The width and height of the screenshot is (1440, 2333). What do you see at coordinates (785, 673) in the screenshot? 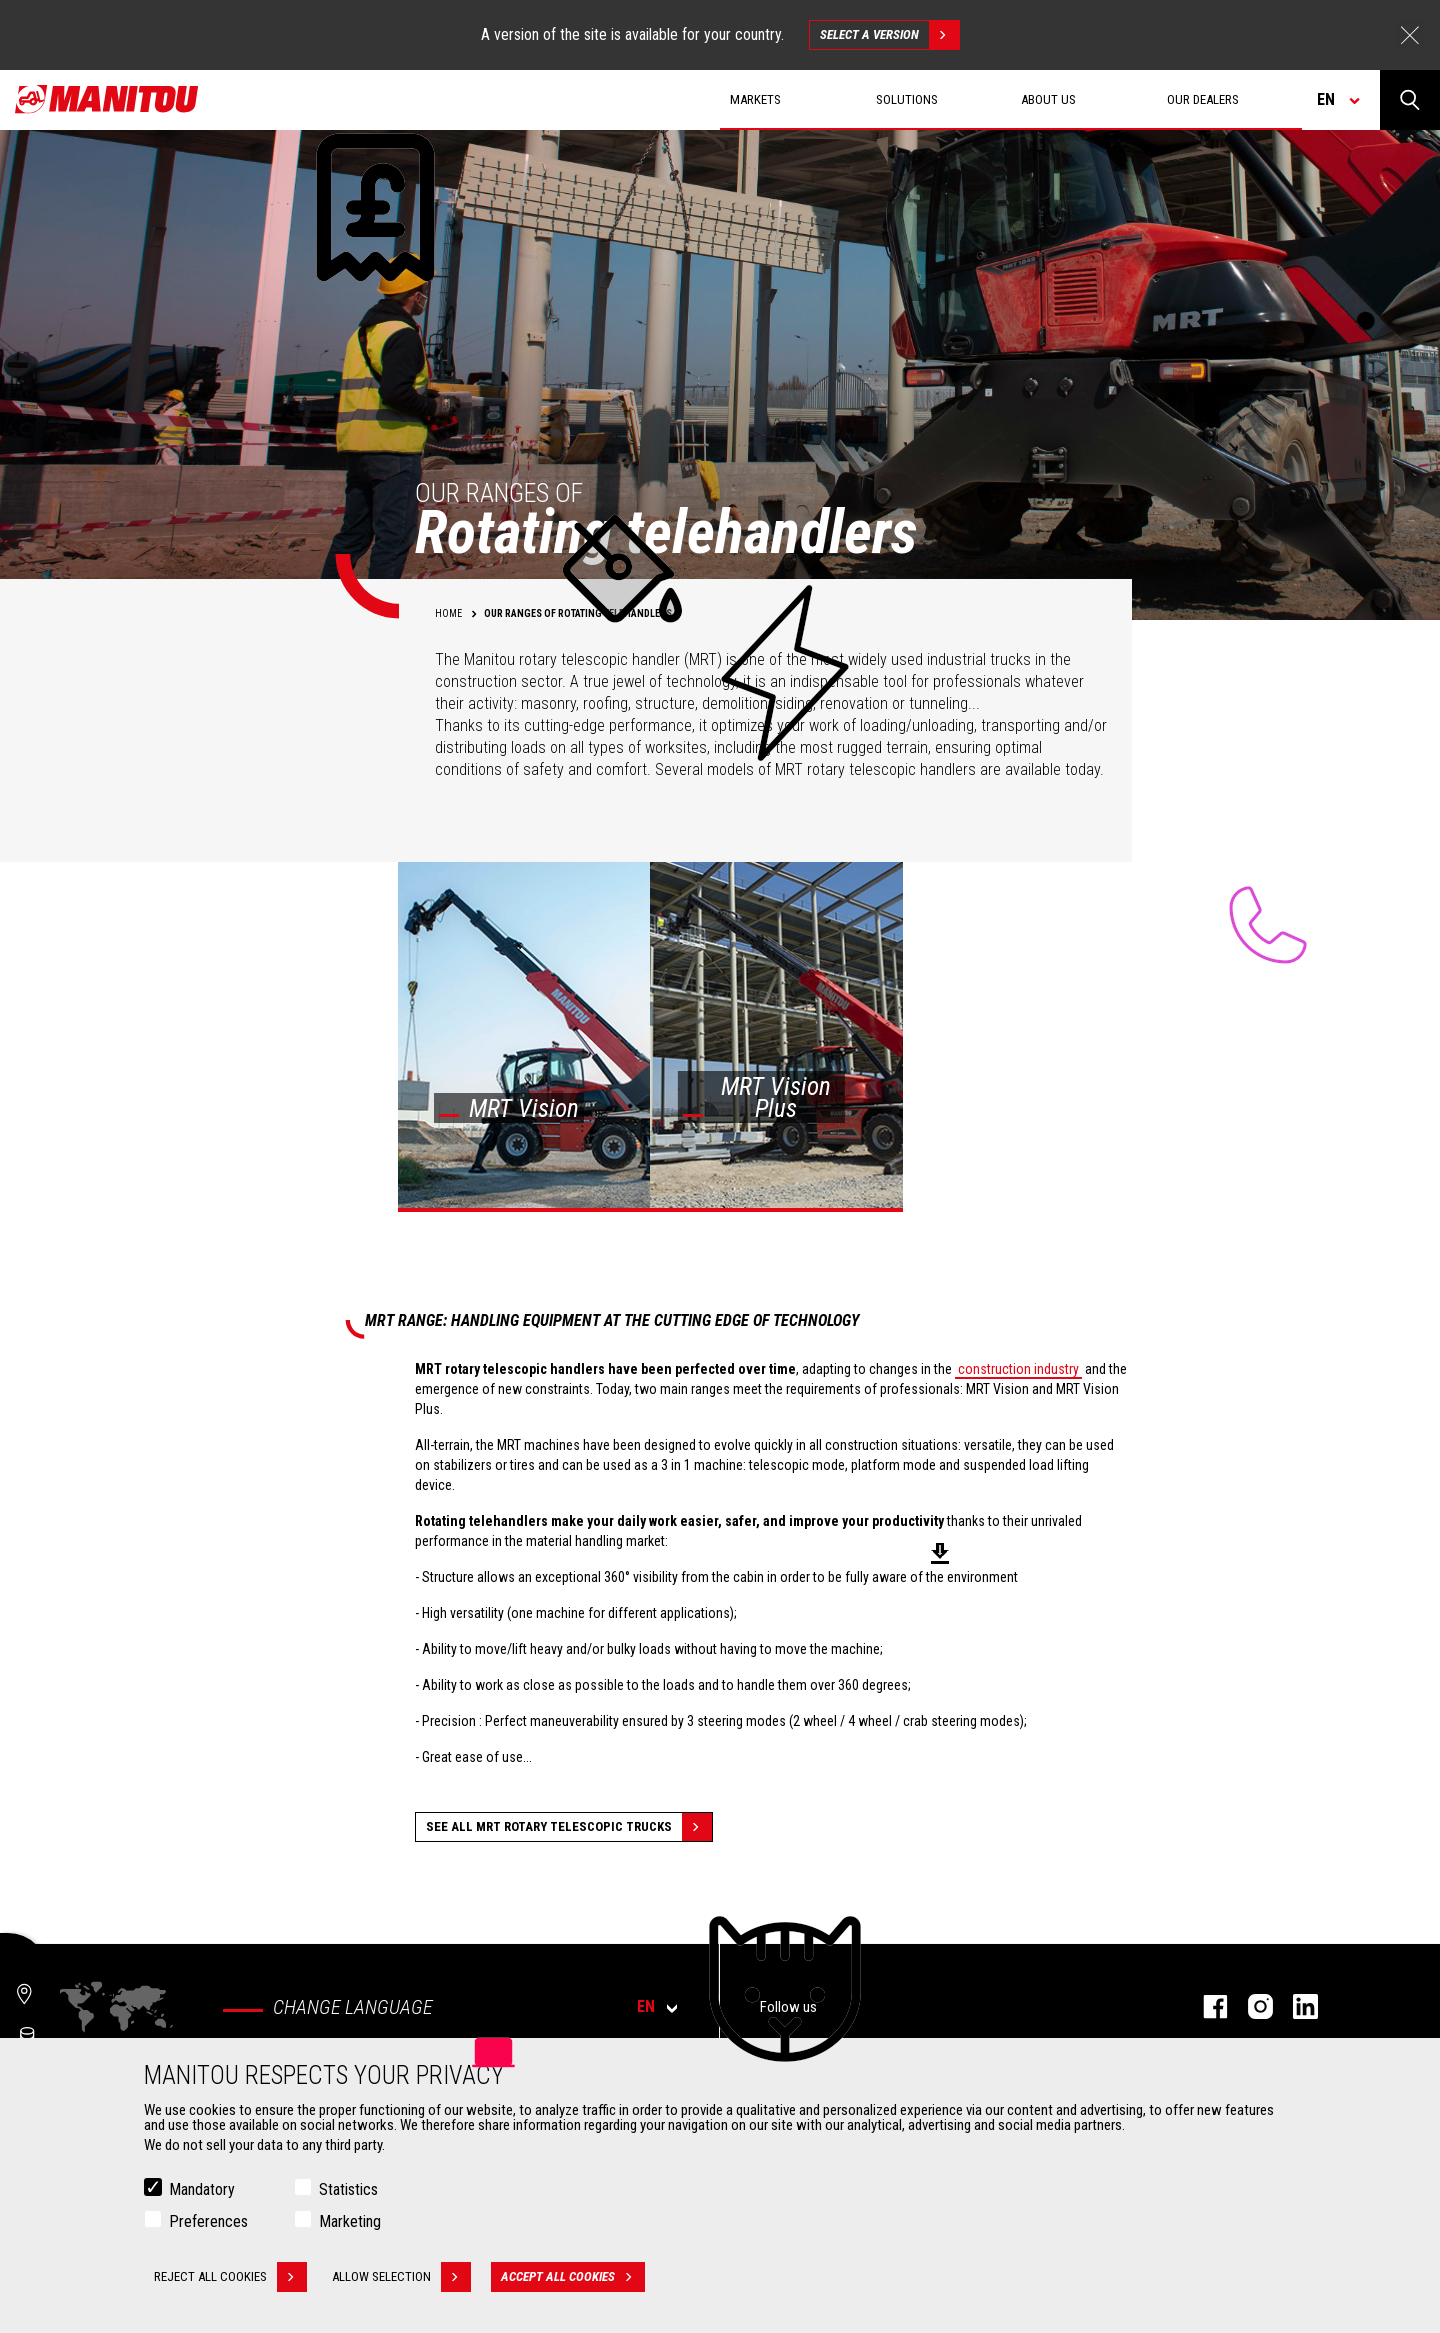
I see `indicates fast or instant action` at bounding box center [785, 673].